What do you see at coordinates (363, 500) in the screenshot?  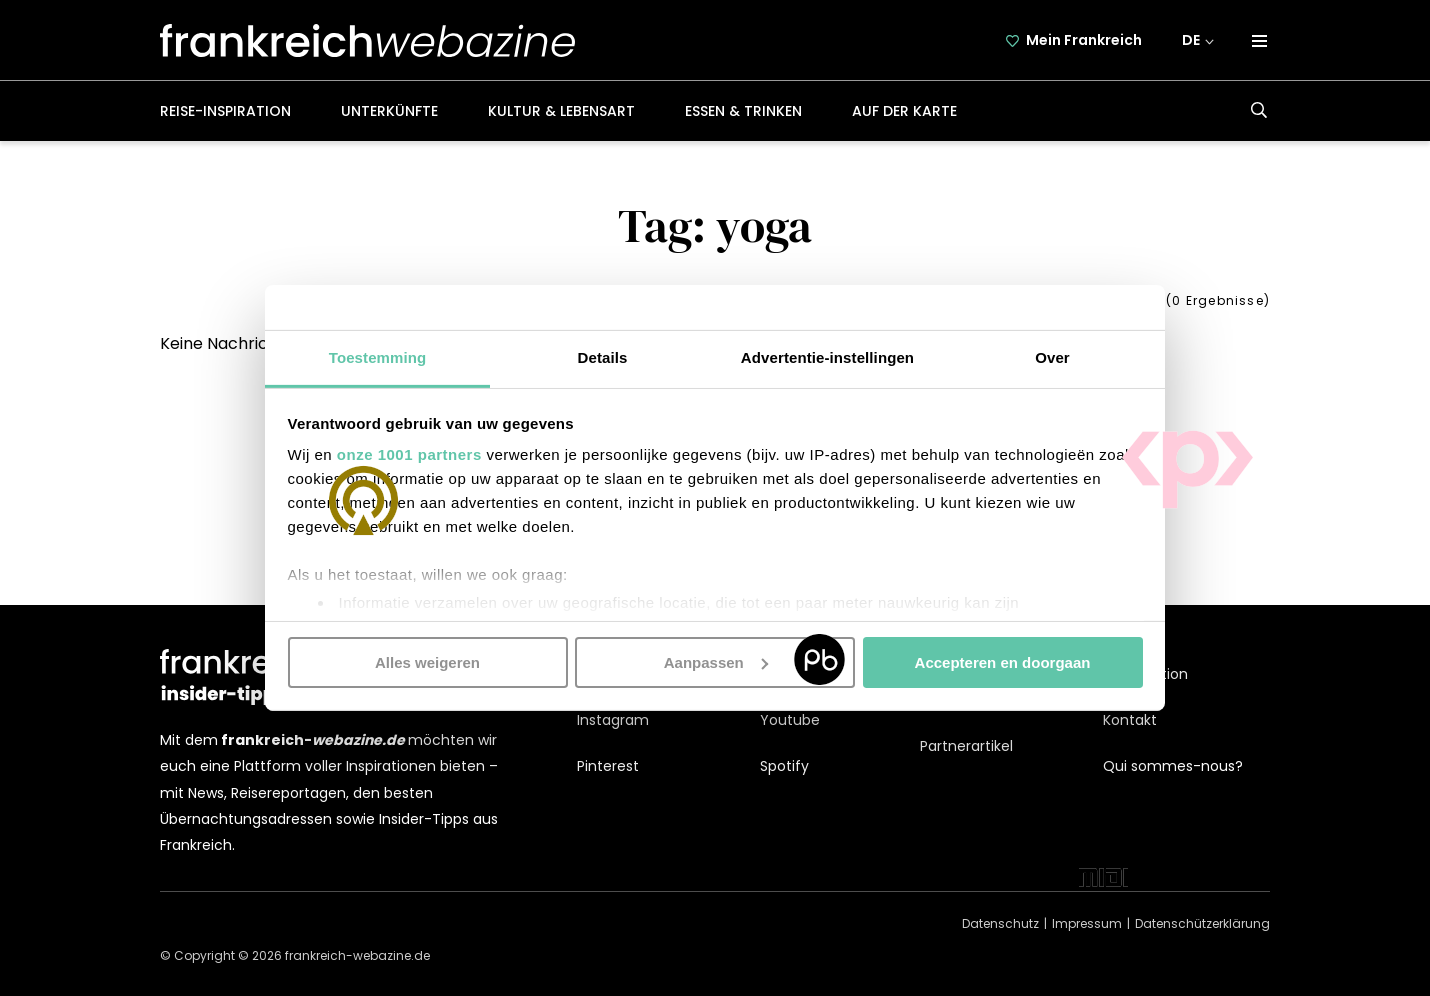 I see `enable GPS or location tracking` at bounding box center [363, 500].